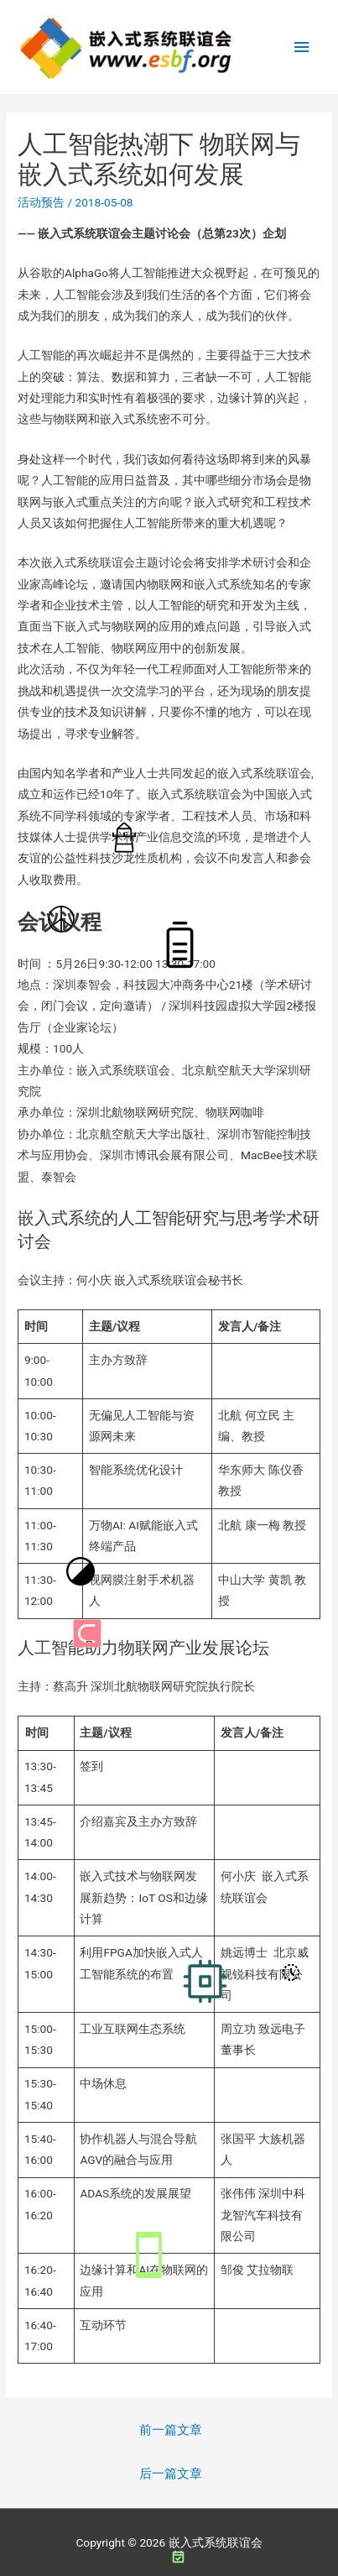 The width and height of the screenshot is (338, 2576). I want to click on access website accessibility or SEO audit tools, so click(124, 839).